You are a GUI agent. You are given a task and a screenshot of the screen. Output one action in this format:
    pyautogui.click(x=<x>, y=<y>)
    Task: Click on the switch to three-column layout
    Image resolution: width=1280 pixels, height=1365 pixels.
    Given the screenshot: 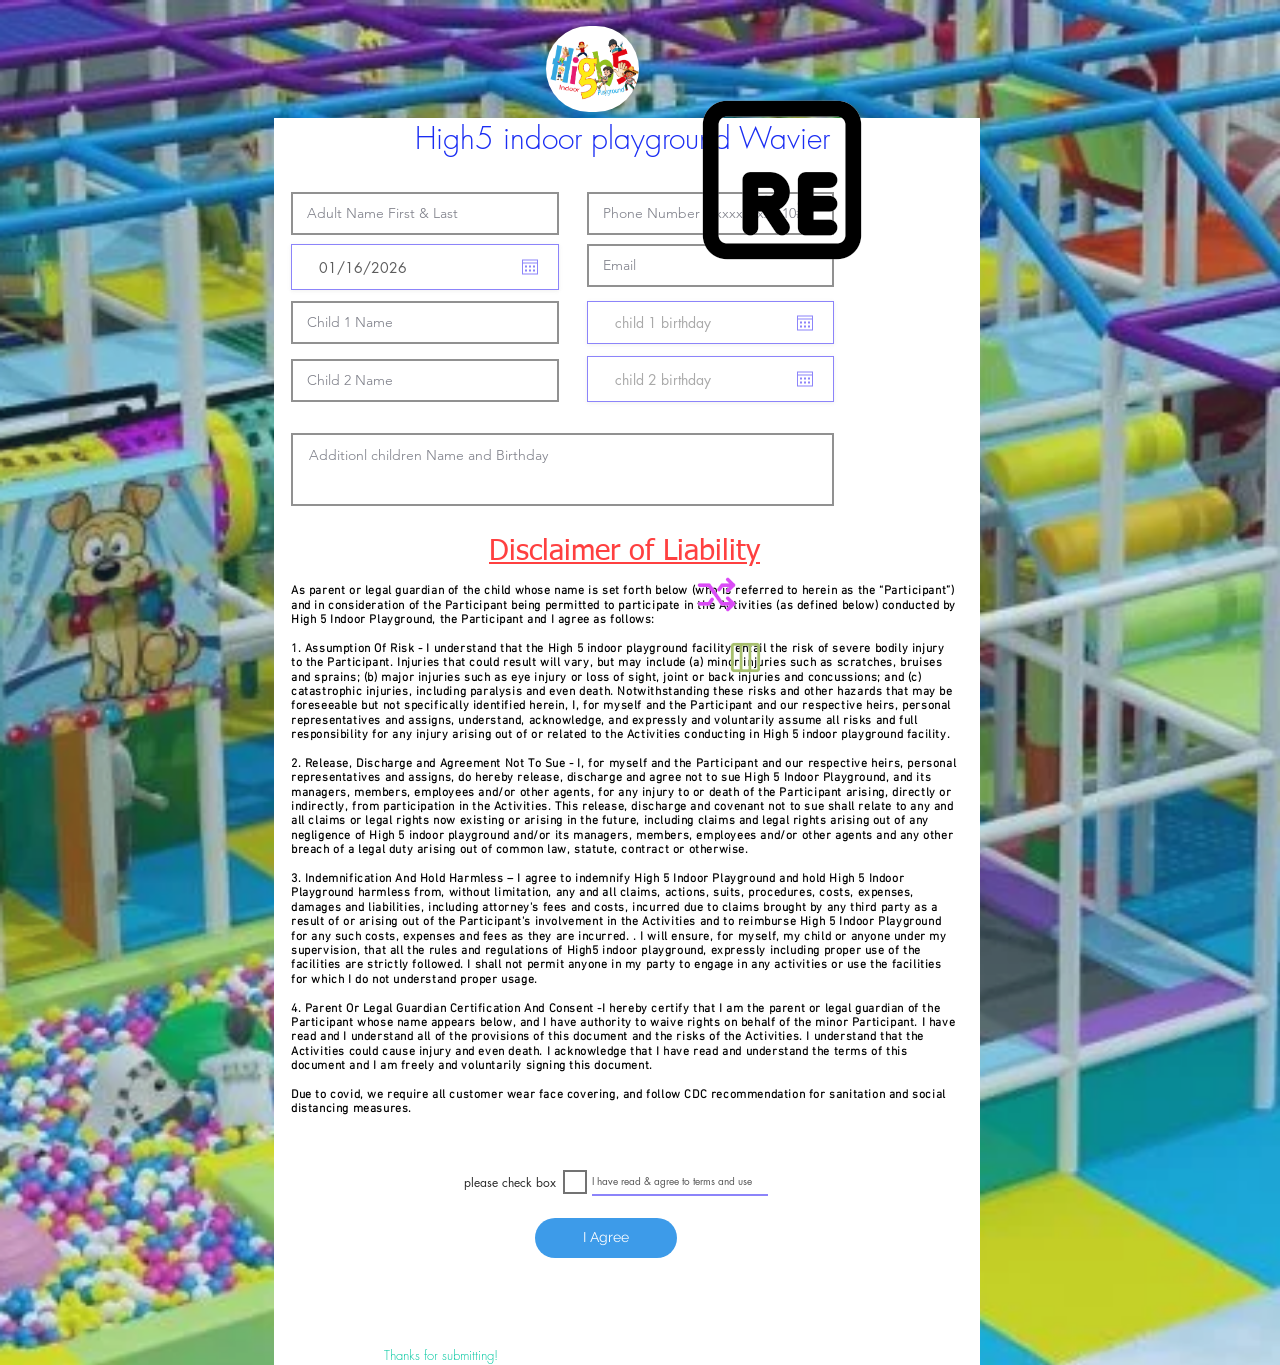 What is the action you would take?
    pyautogui.click(x=745, y=657)
    